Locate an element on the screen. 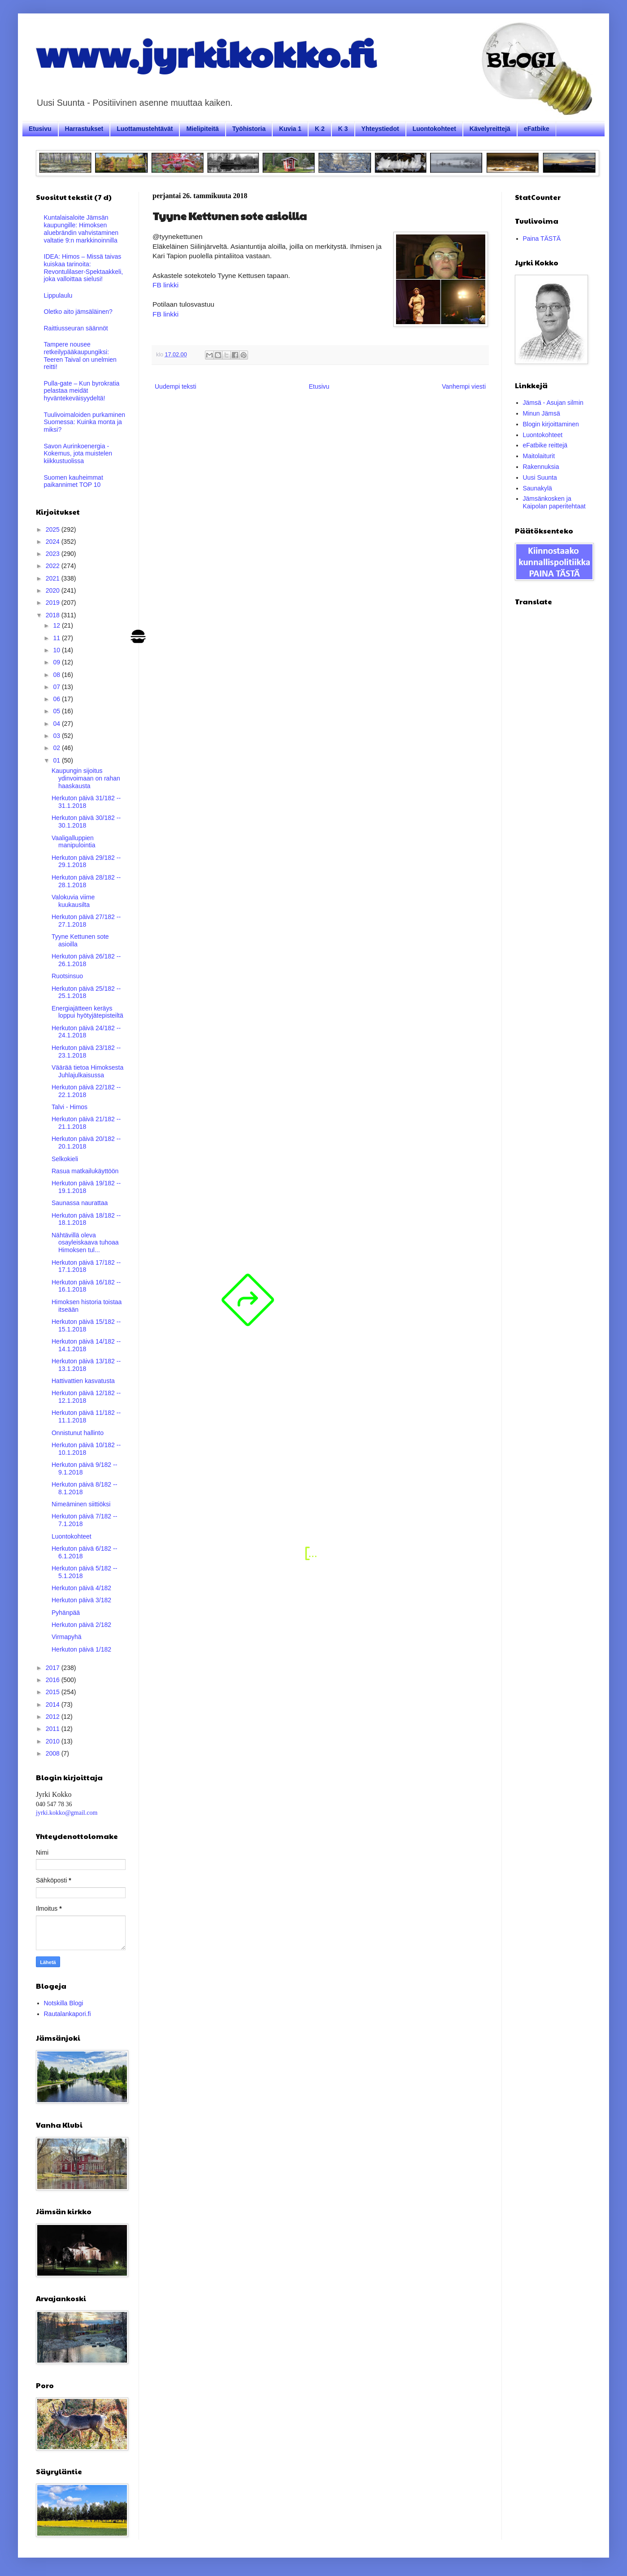 The width and height of the screenshot is (627, 2576). open navigation menu is located at coordinates (138, 637).